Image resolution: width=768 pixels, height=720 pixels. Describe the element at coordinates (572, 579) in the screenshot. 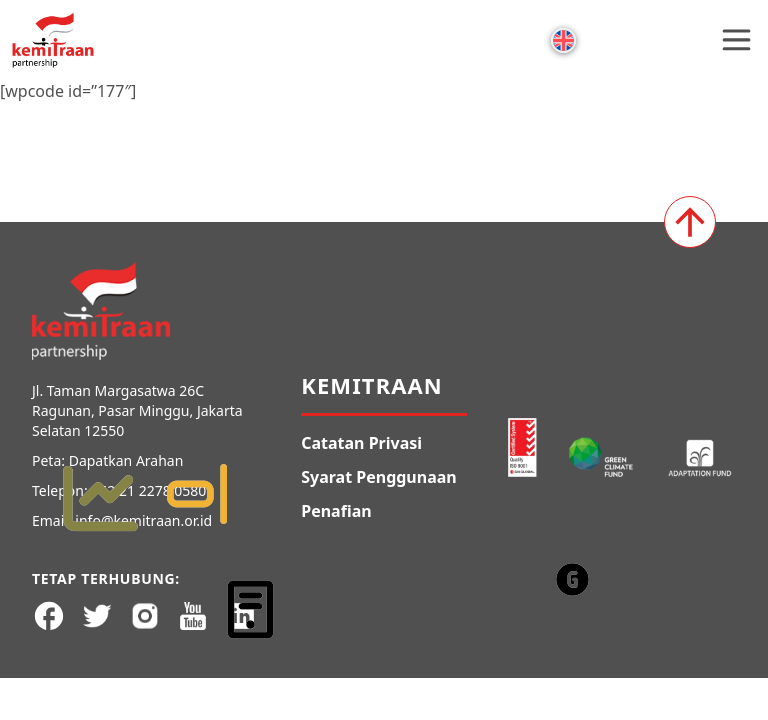

I see `google account or service indicator` at that location.